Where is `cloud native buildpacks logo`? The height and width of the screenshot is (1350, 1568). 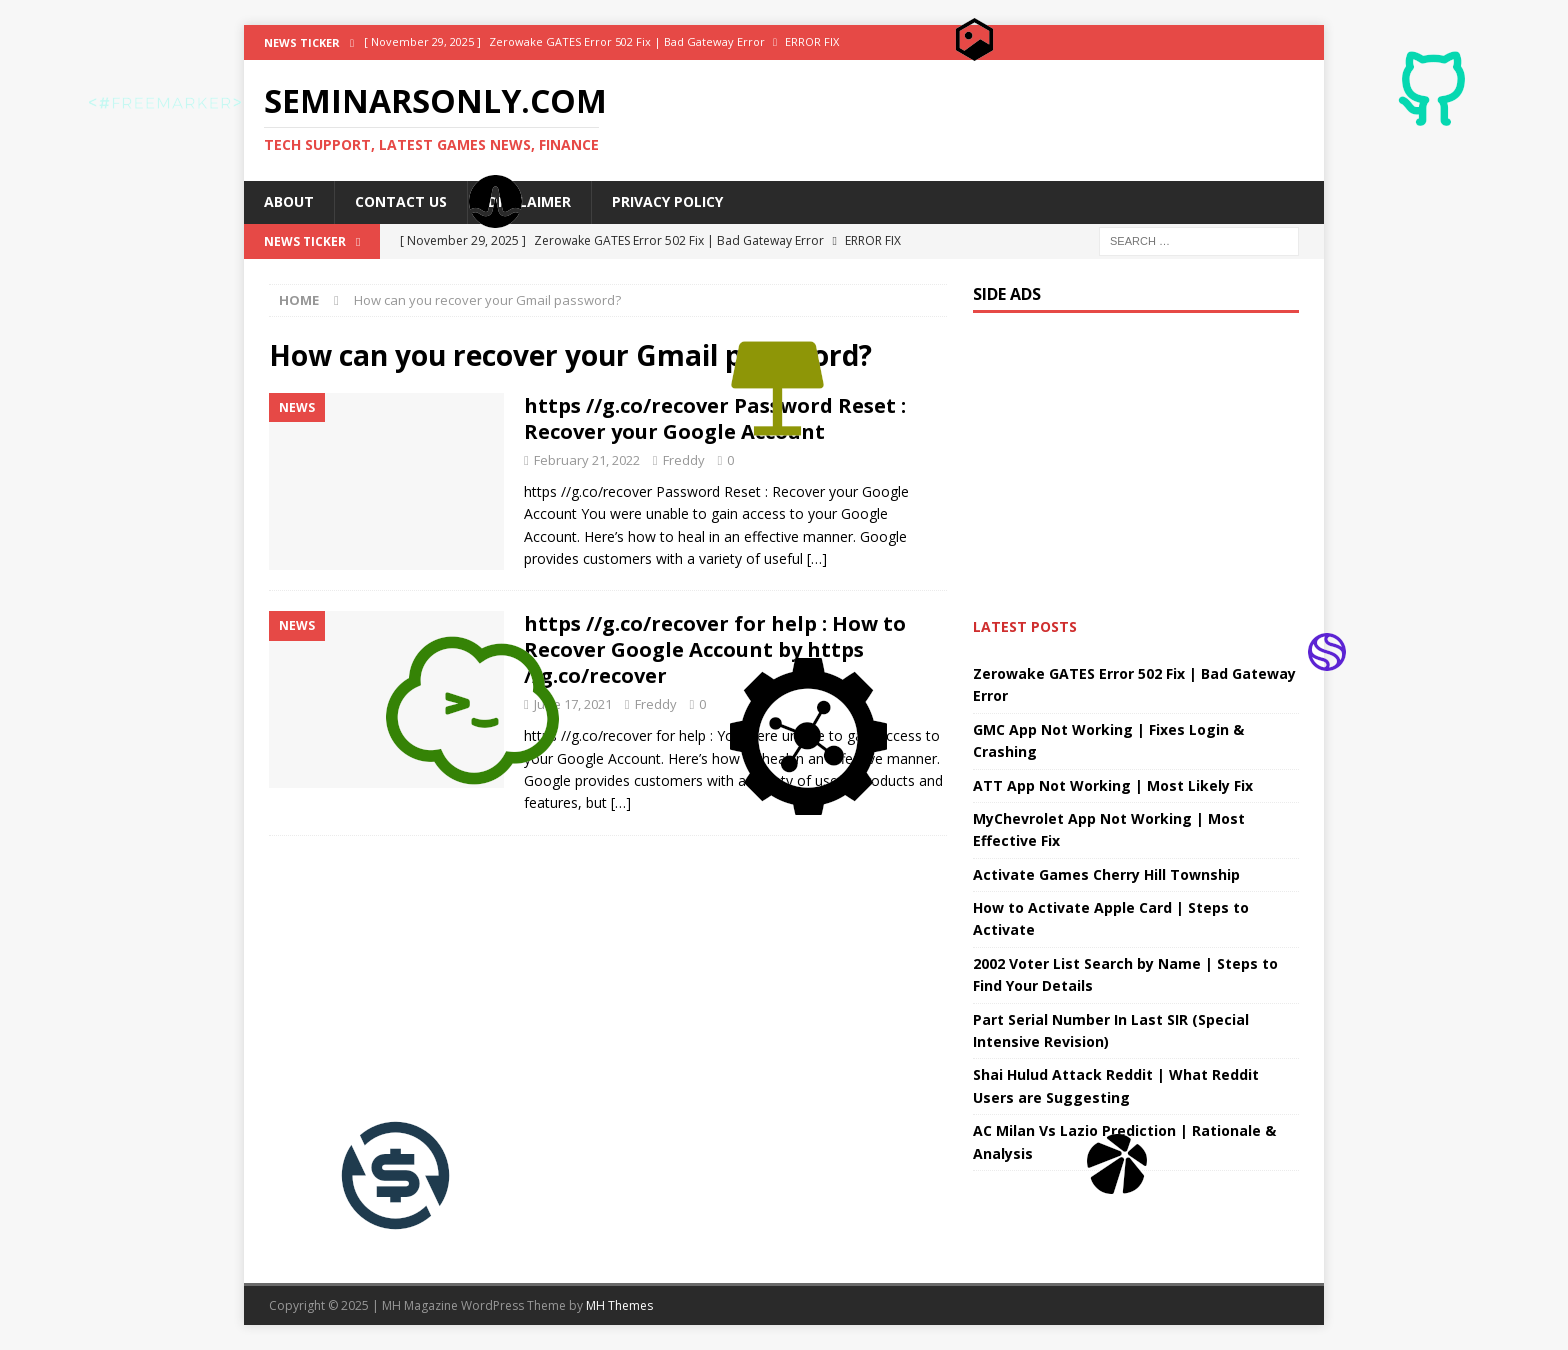 cloud native buildpacks logo is located at coordinates (1117, 1164).